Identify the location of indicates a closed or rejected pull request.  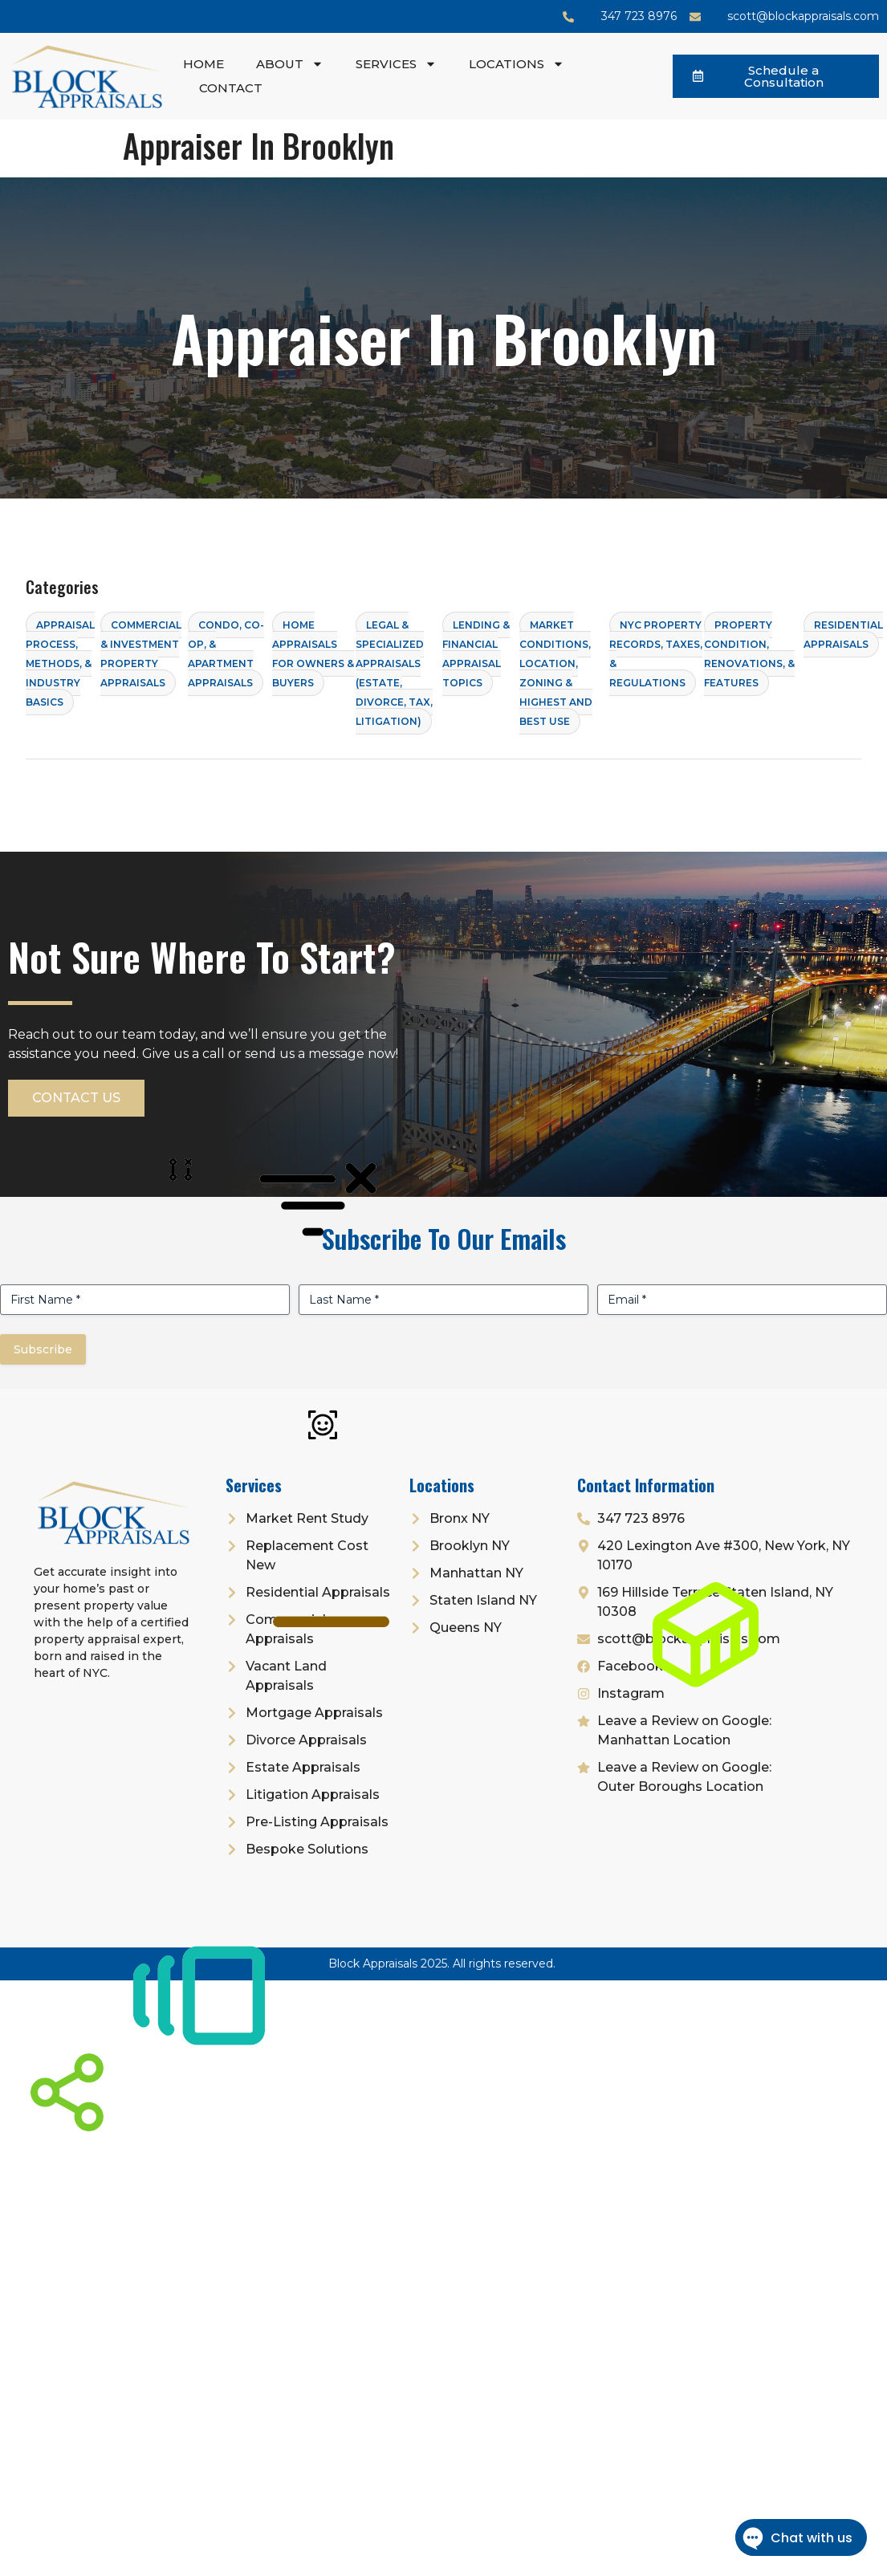
(181, 1170).